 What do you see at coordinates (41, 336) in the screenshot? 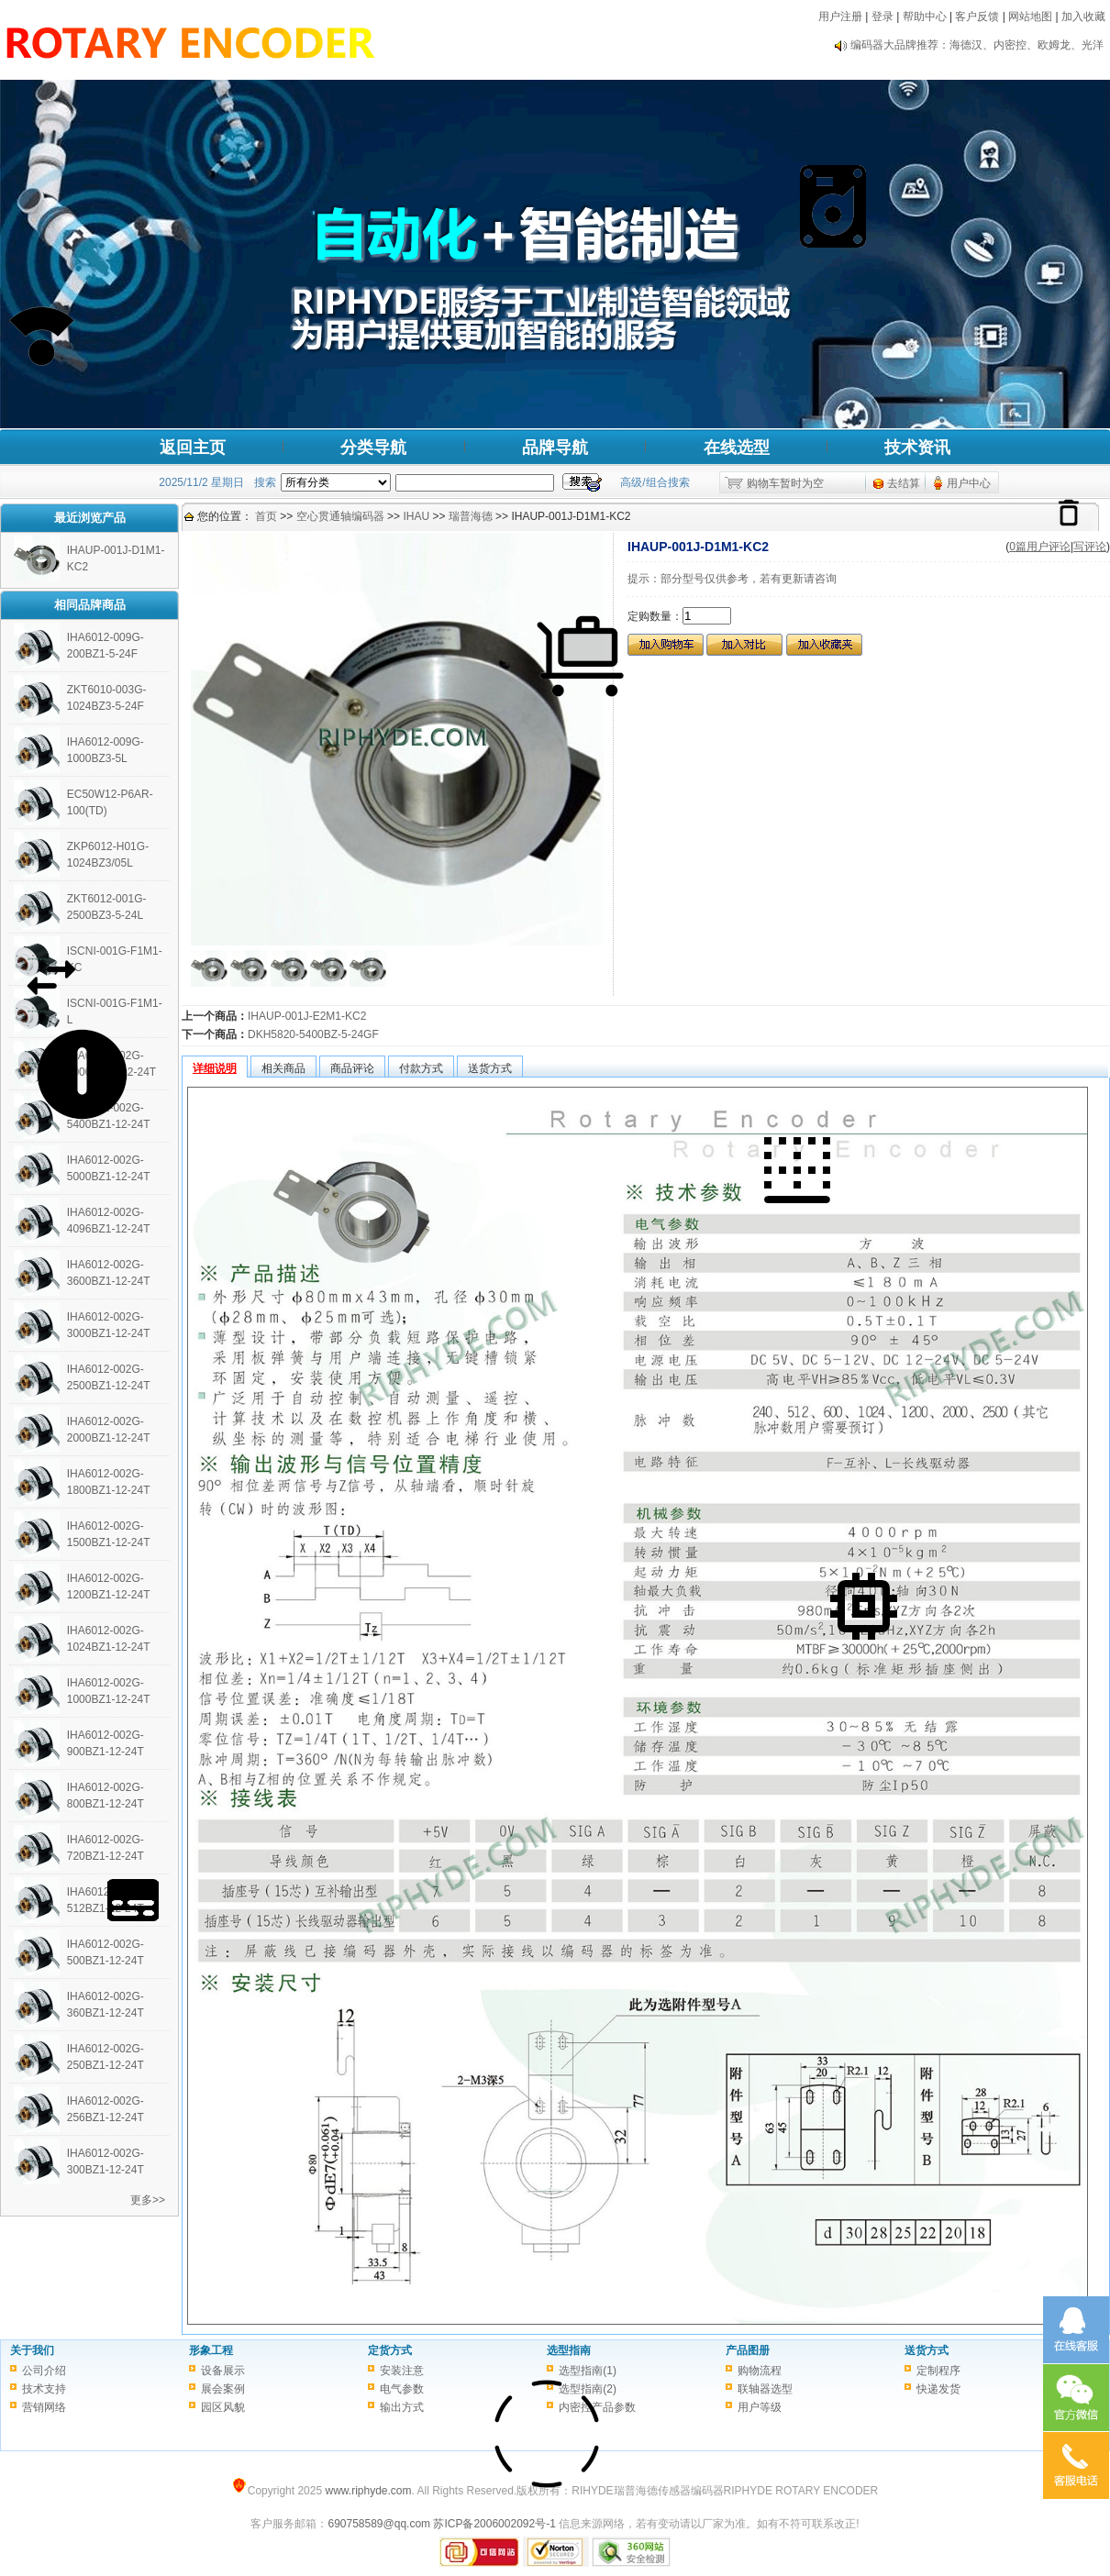
I see `calibrate compass or direction sensor` at bounding box center [41, 336].